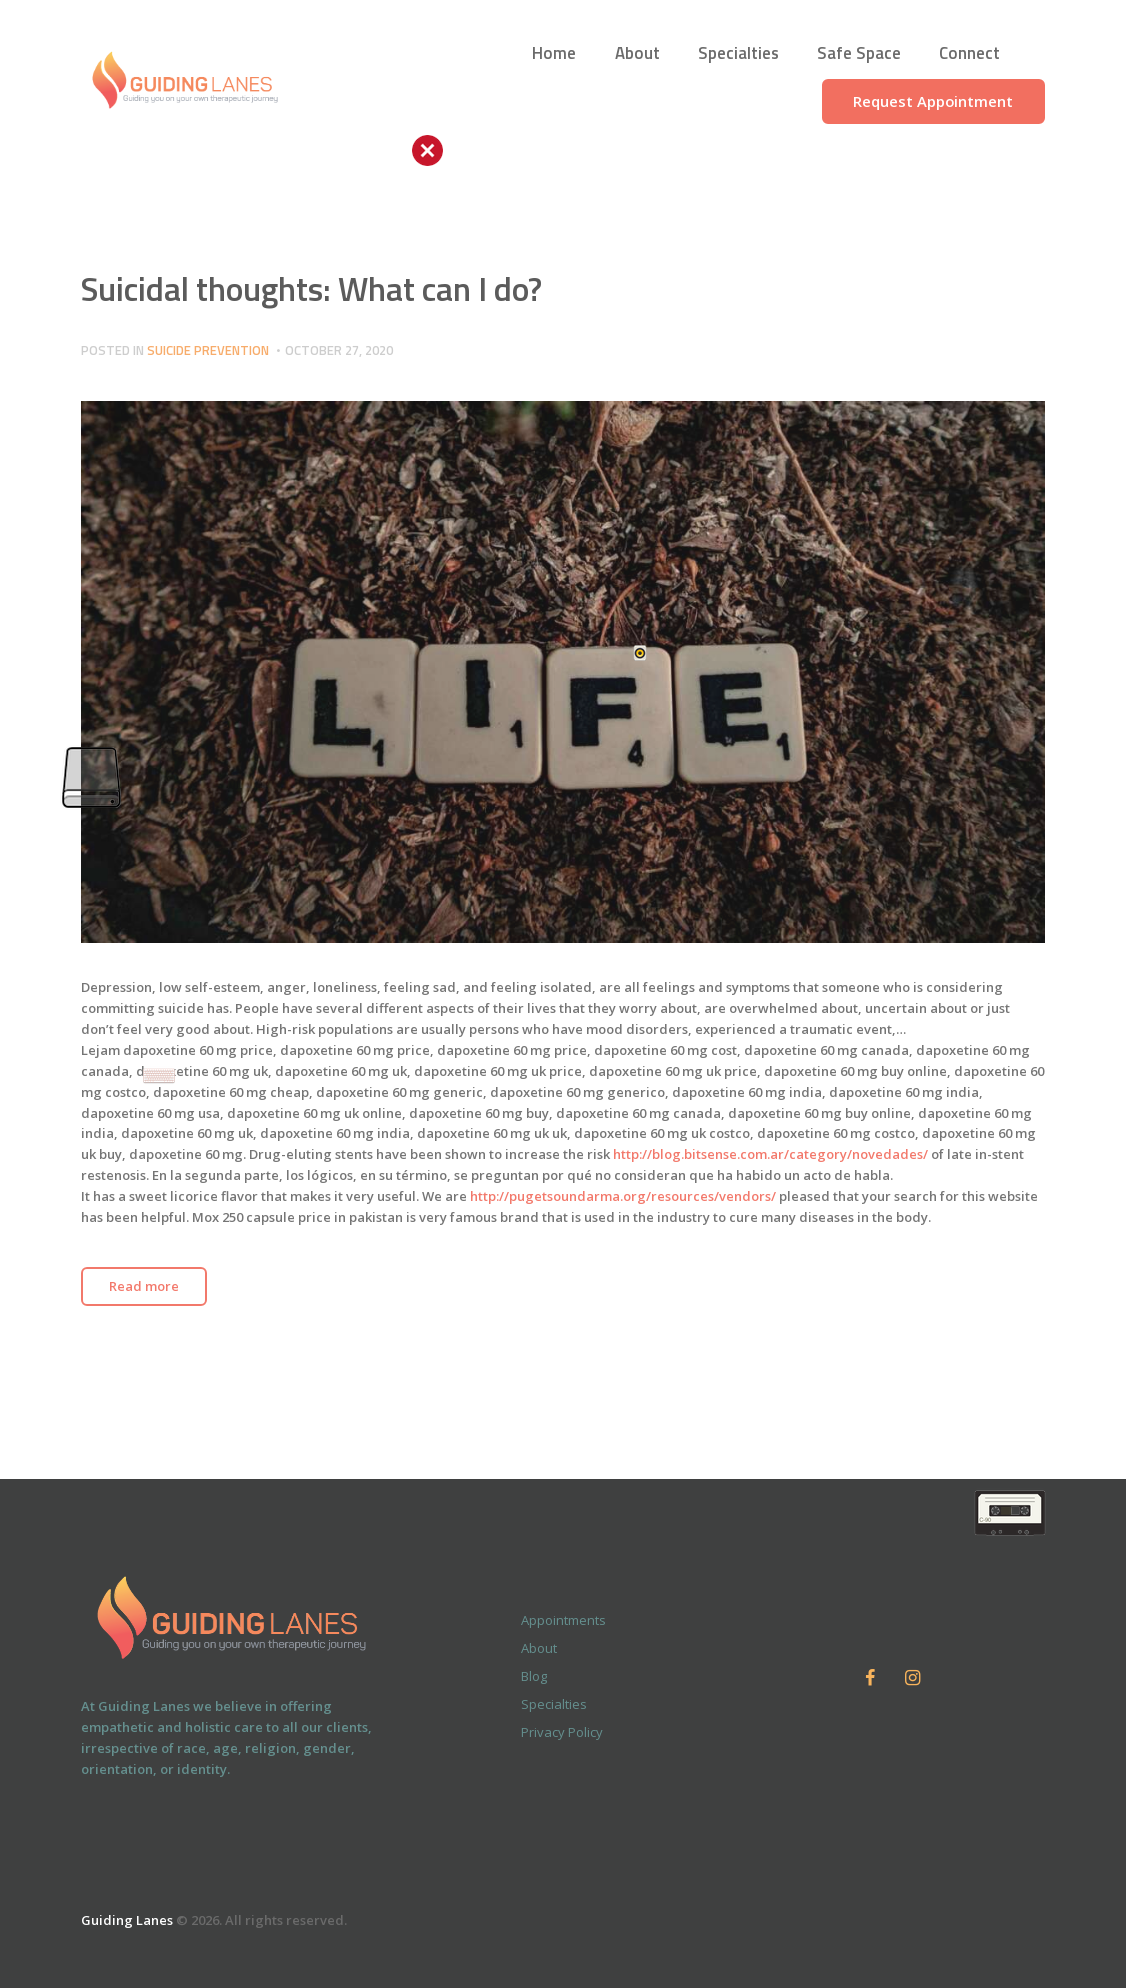  Describe the element at coordinates (427, 150) in the screenshot. I see `cancel the current action or operation` at that location.